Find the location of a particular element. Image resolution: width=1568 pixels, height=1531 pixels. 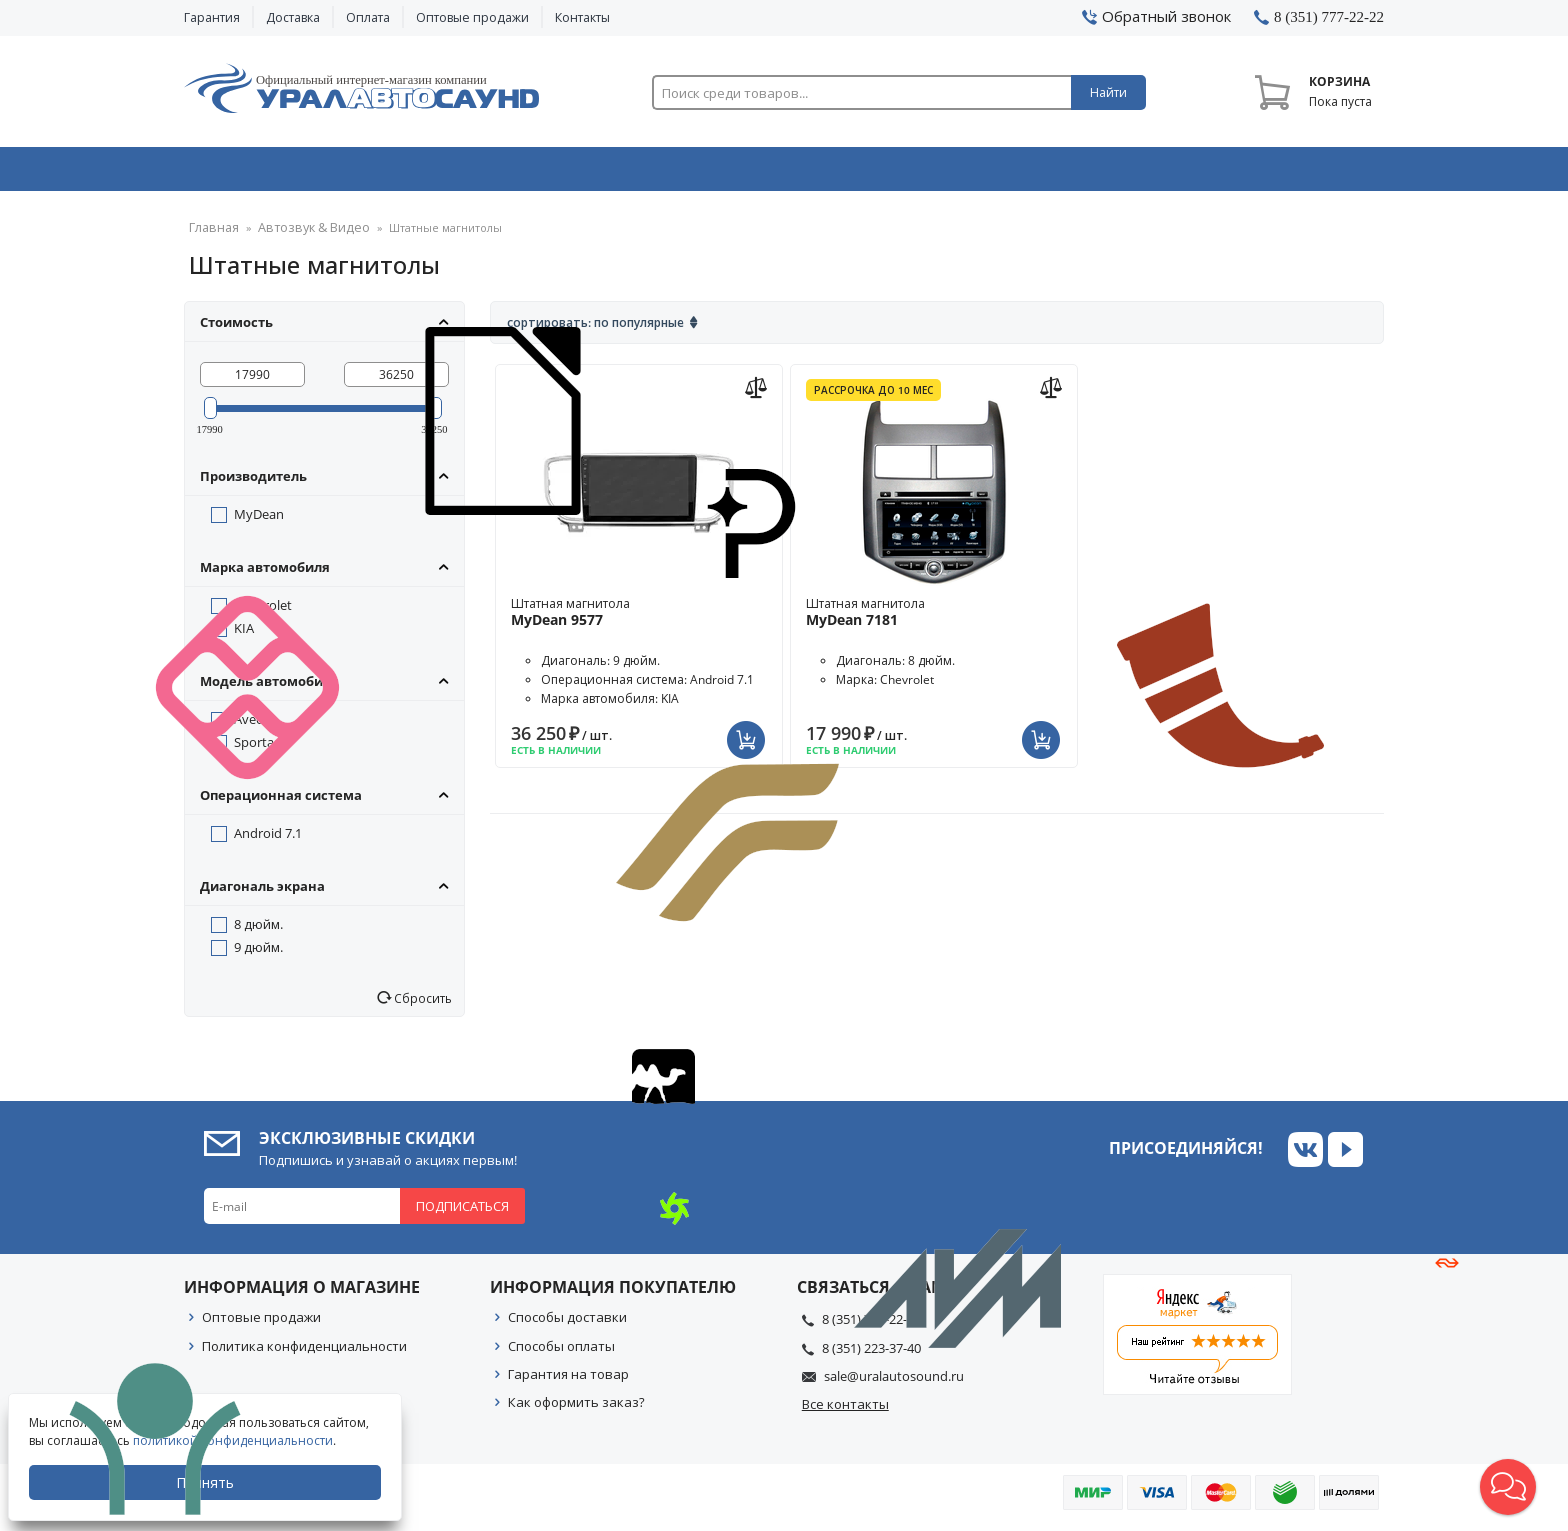

indicates a welcoming or friendly user state is located at coordinates (155, 1439).